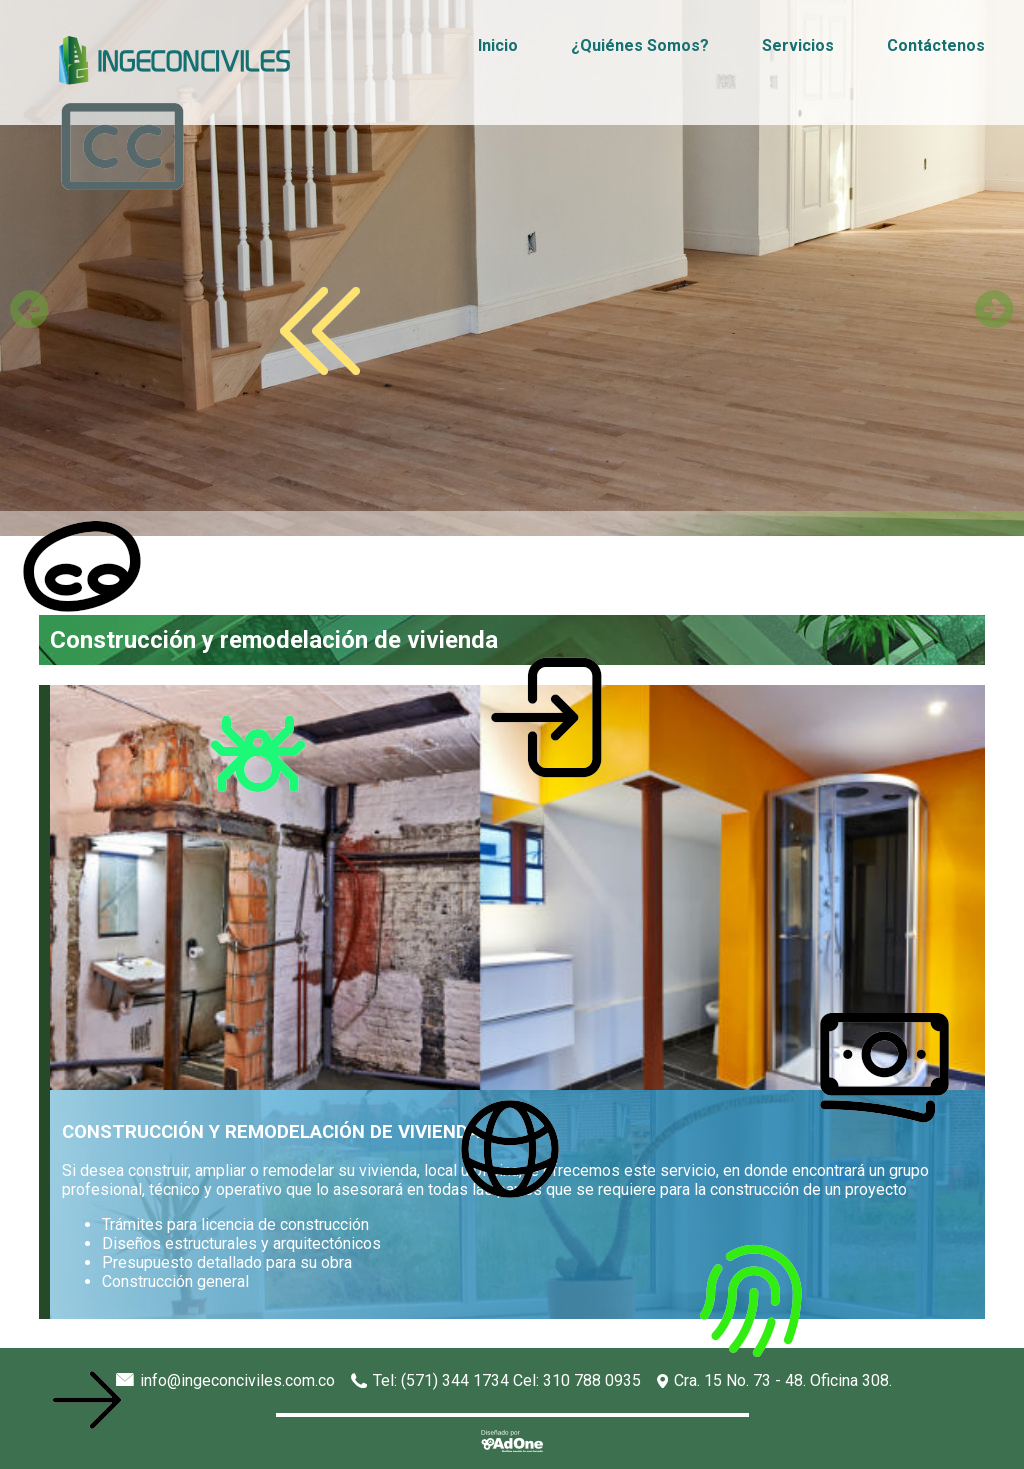  What do you see at coordinates (510, 1149) in the screenshot?
I see `switch to global or international settings` at bounding box center [510, 1149].